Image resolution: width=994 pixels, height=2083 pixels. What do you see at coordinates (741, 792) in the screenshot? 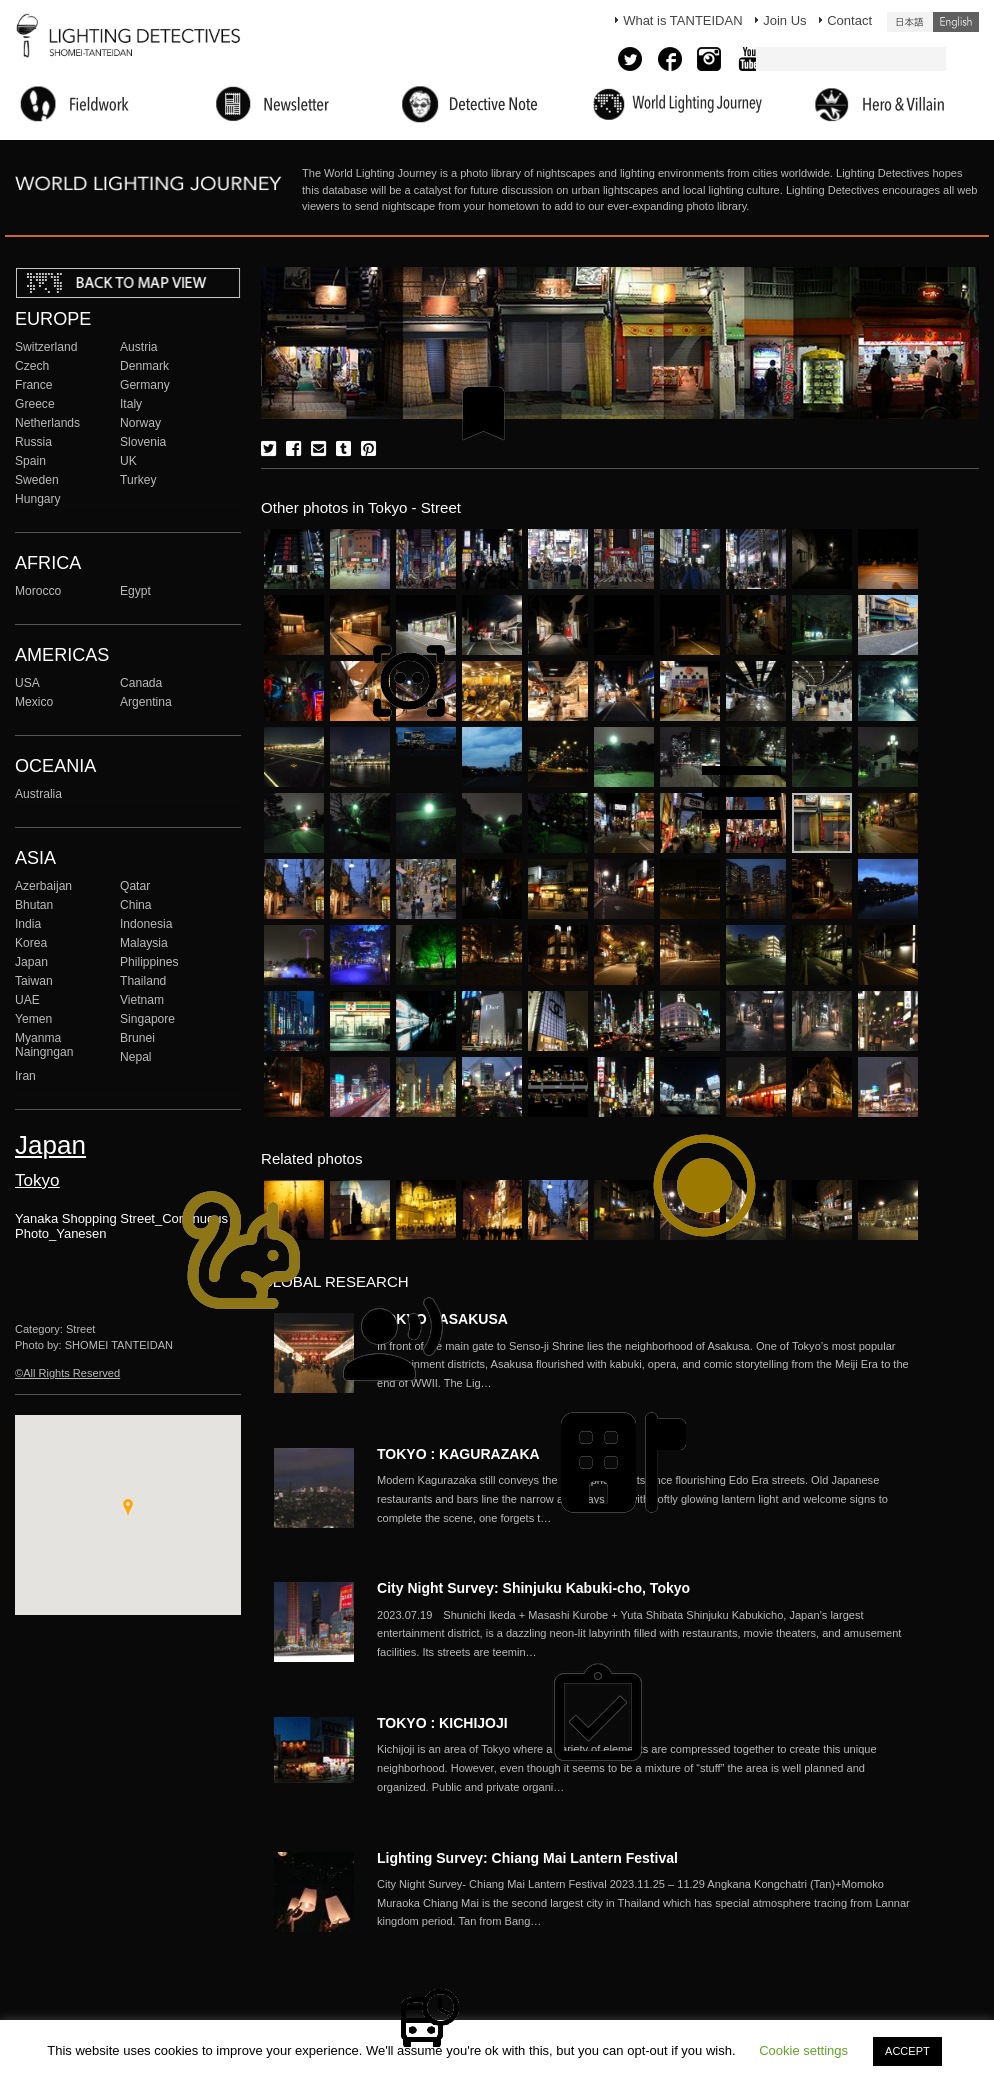
I see `open navigation menu` at bounding box center [741, 792].